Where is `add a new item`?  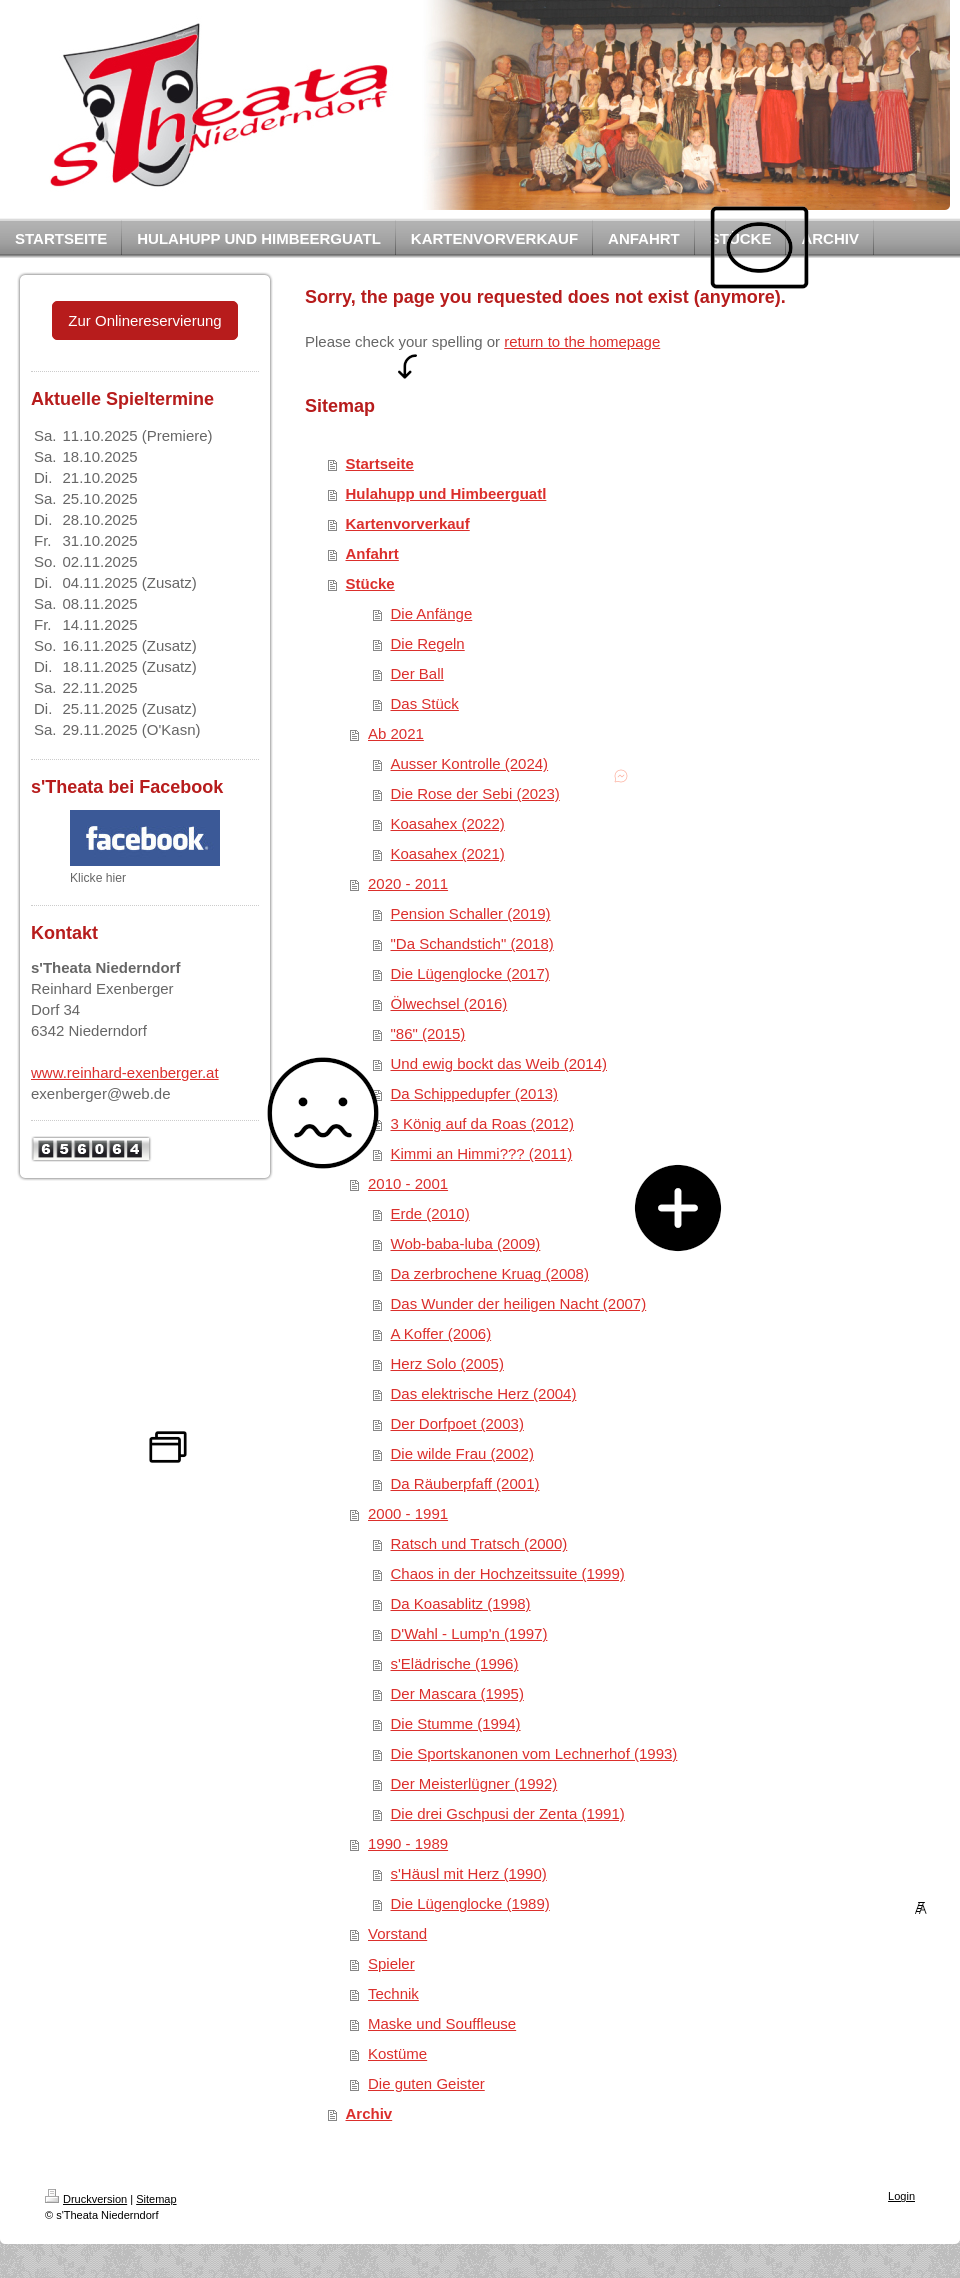 add a new item is located at coordinates (678, 1208).